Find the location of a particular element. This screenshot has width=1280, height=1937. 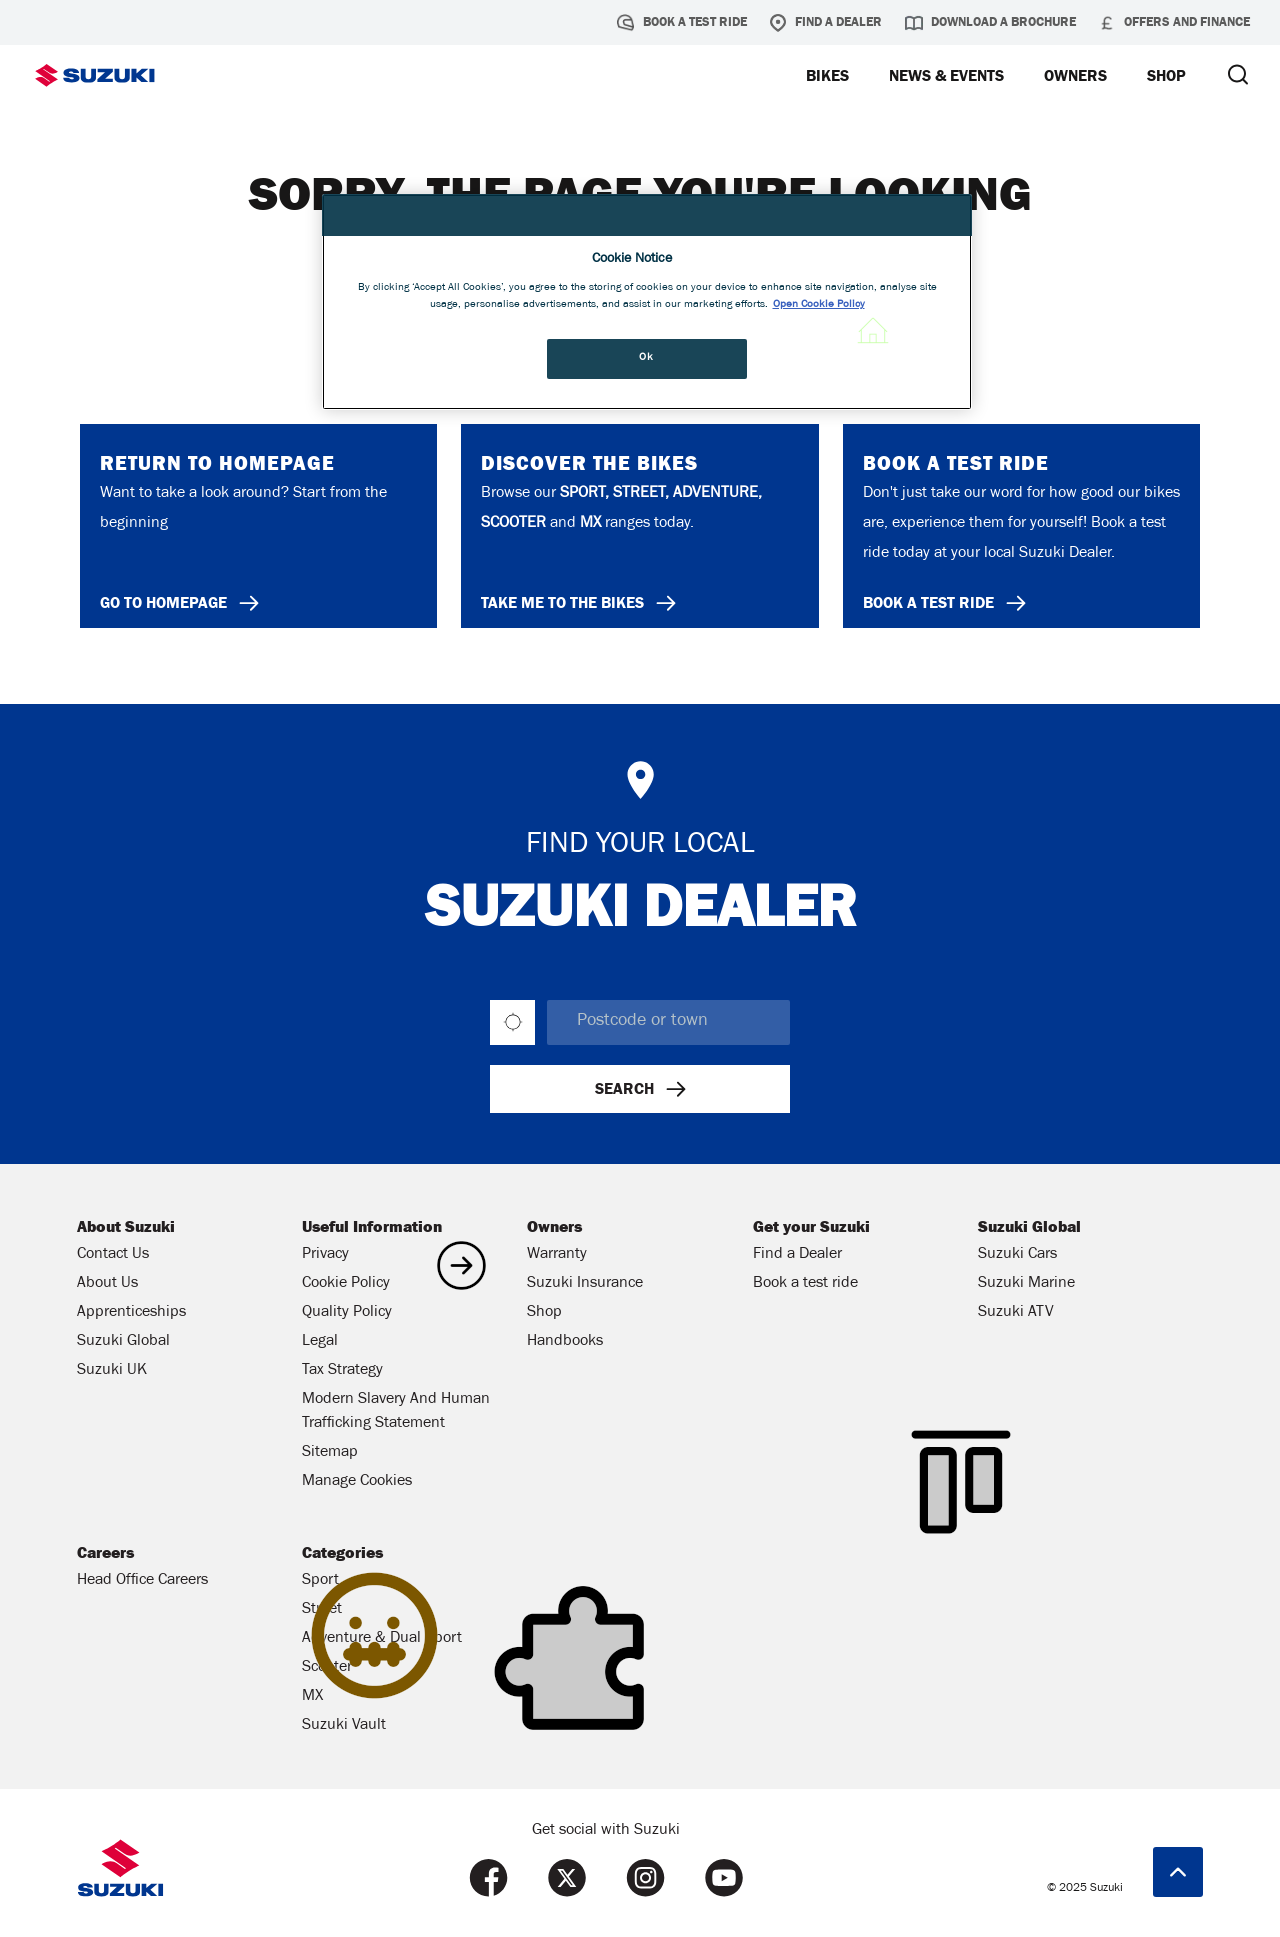

proceed to the next step is located at coordinates (461, 1265).